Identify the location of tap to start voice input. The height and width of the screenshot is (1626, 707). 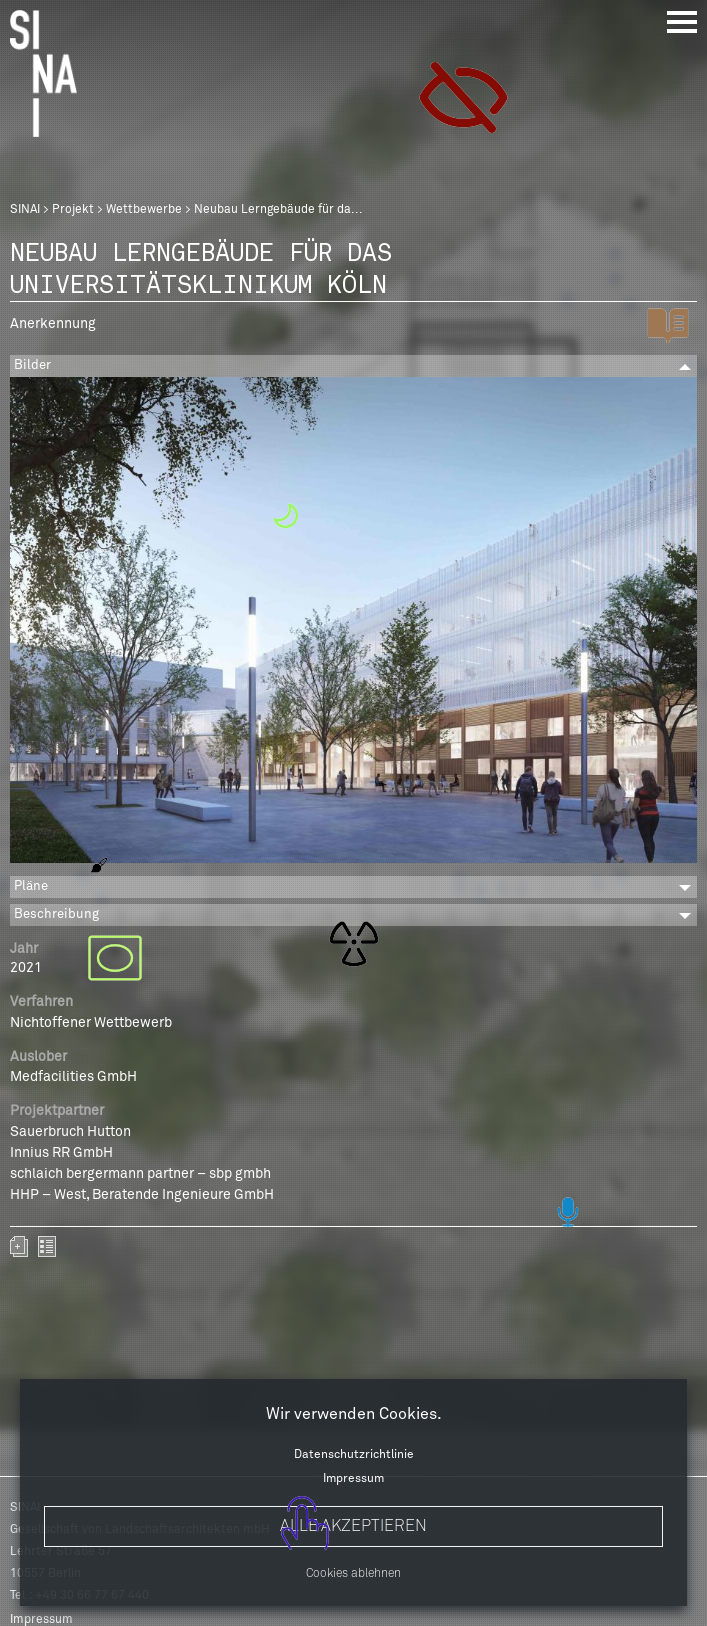
(568, 1212).